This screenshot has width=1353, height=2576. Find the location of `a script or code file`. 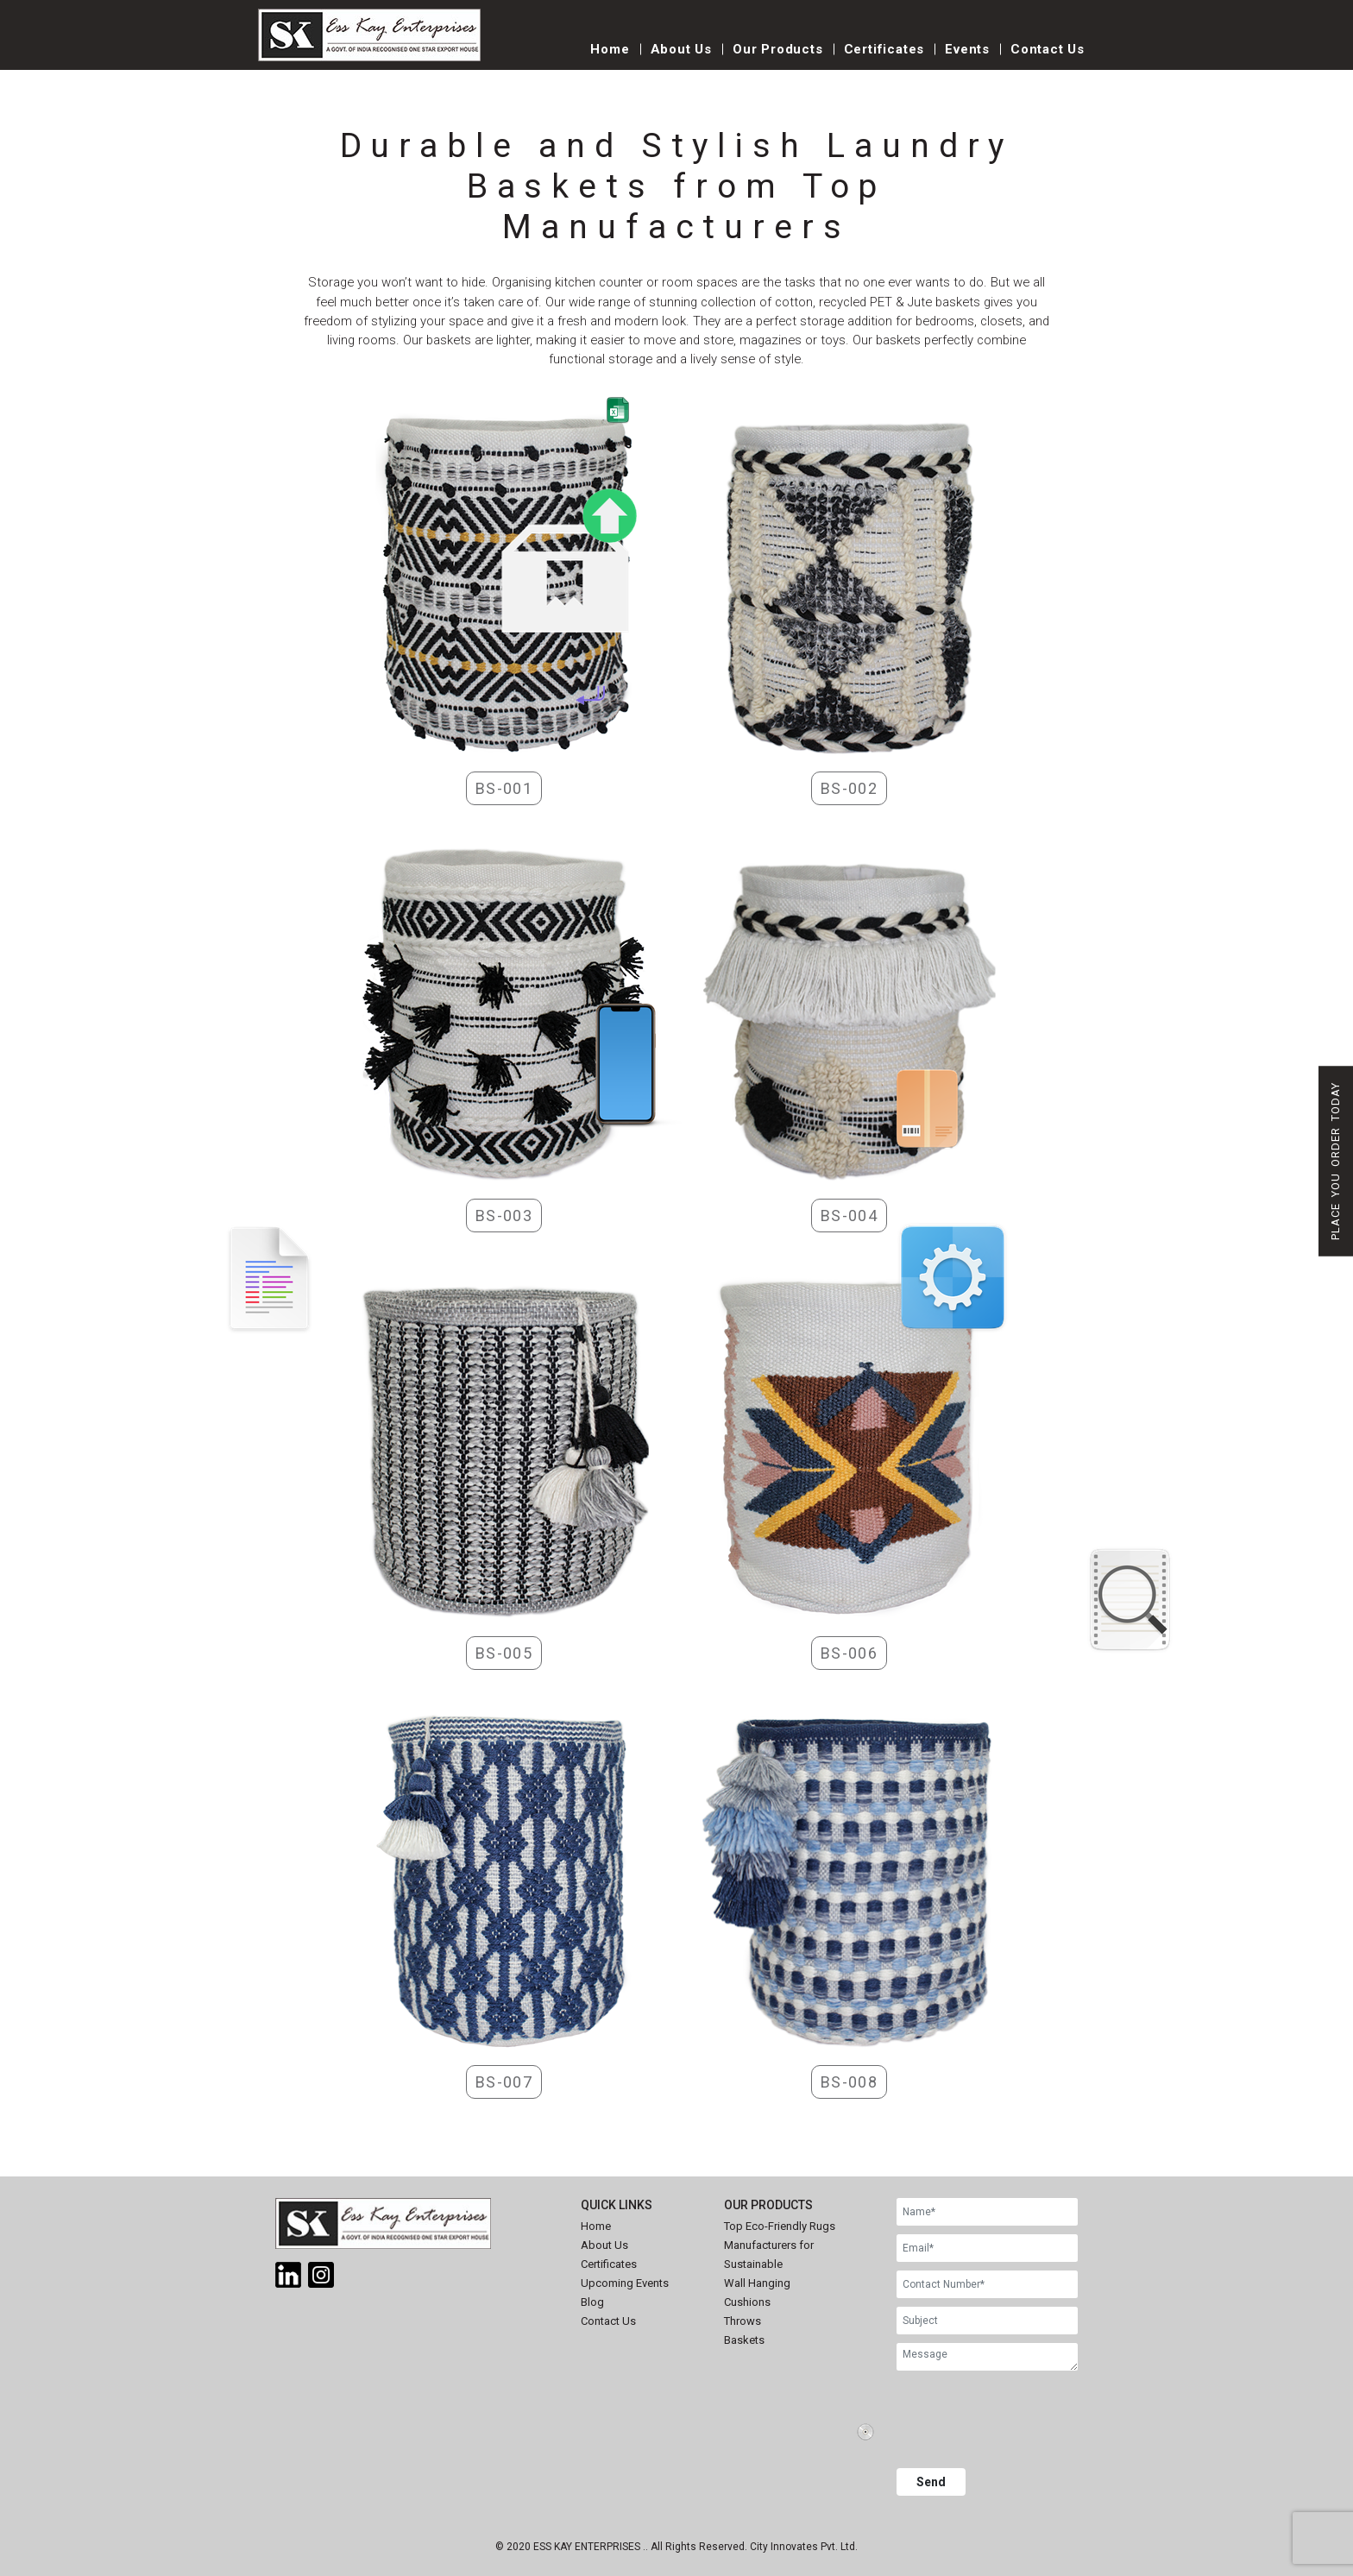

a script or code file is located at coordinates (269, 1280).